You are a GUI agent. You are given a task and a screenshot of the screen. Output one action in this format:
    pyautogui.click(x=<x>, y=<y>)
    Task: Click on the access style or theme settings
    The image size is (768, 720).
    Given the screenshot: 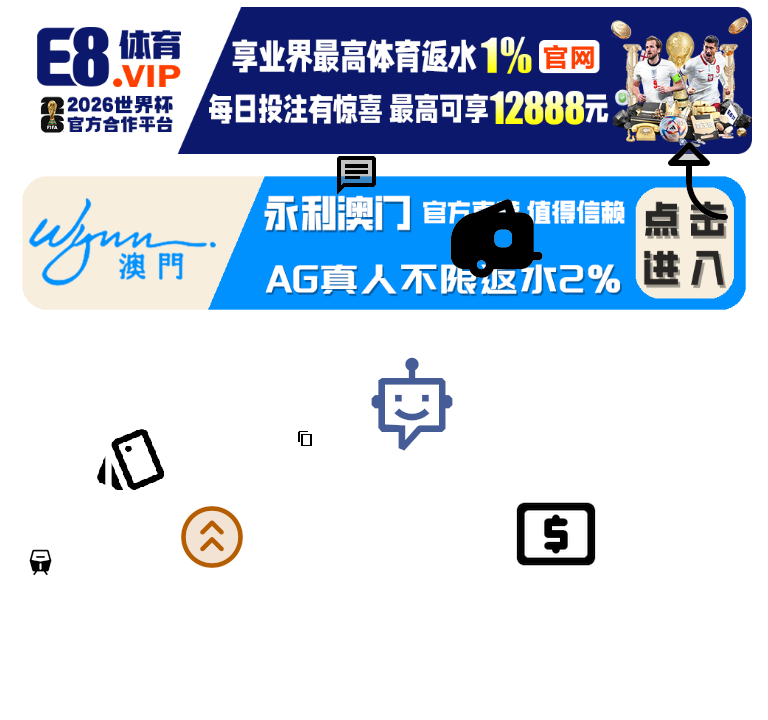 What is the action you would take?
    pyautogui.click(x=131, y=458)
    